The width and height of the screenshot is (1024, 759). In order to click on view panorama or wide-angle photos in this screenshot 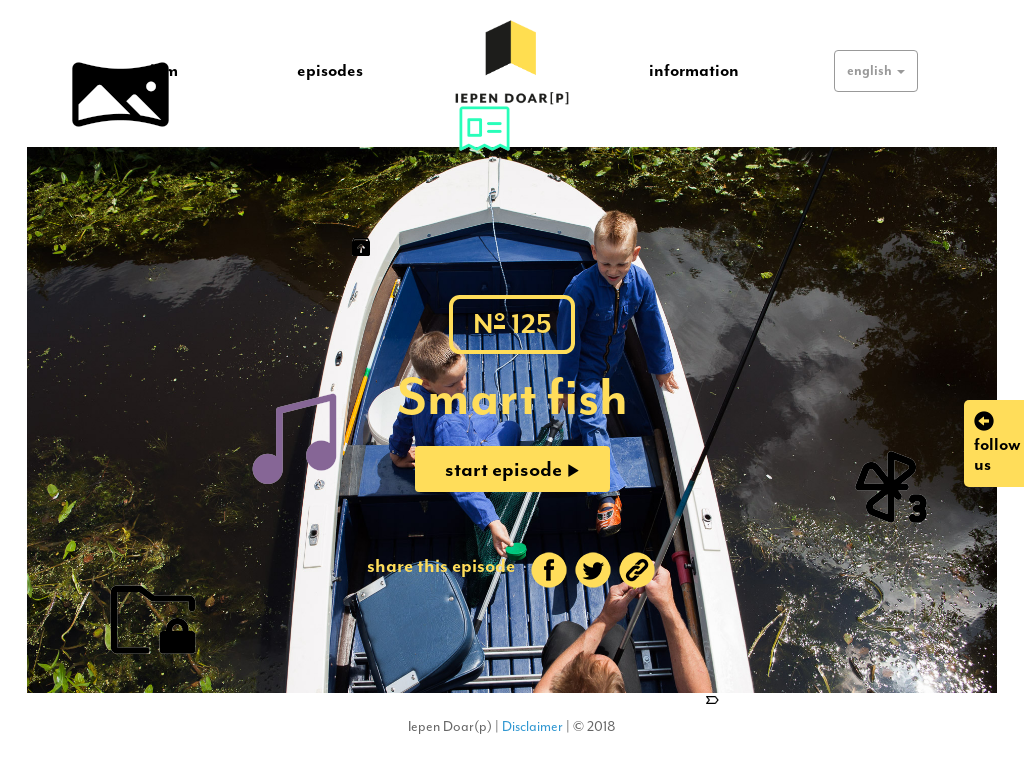, I will do `click(120, 94)`.